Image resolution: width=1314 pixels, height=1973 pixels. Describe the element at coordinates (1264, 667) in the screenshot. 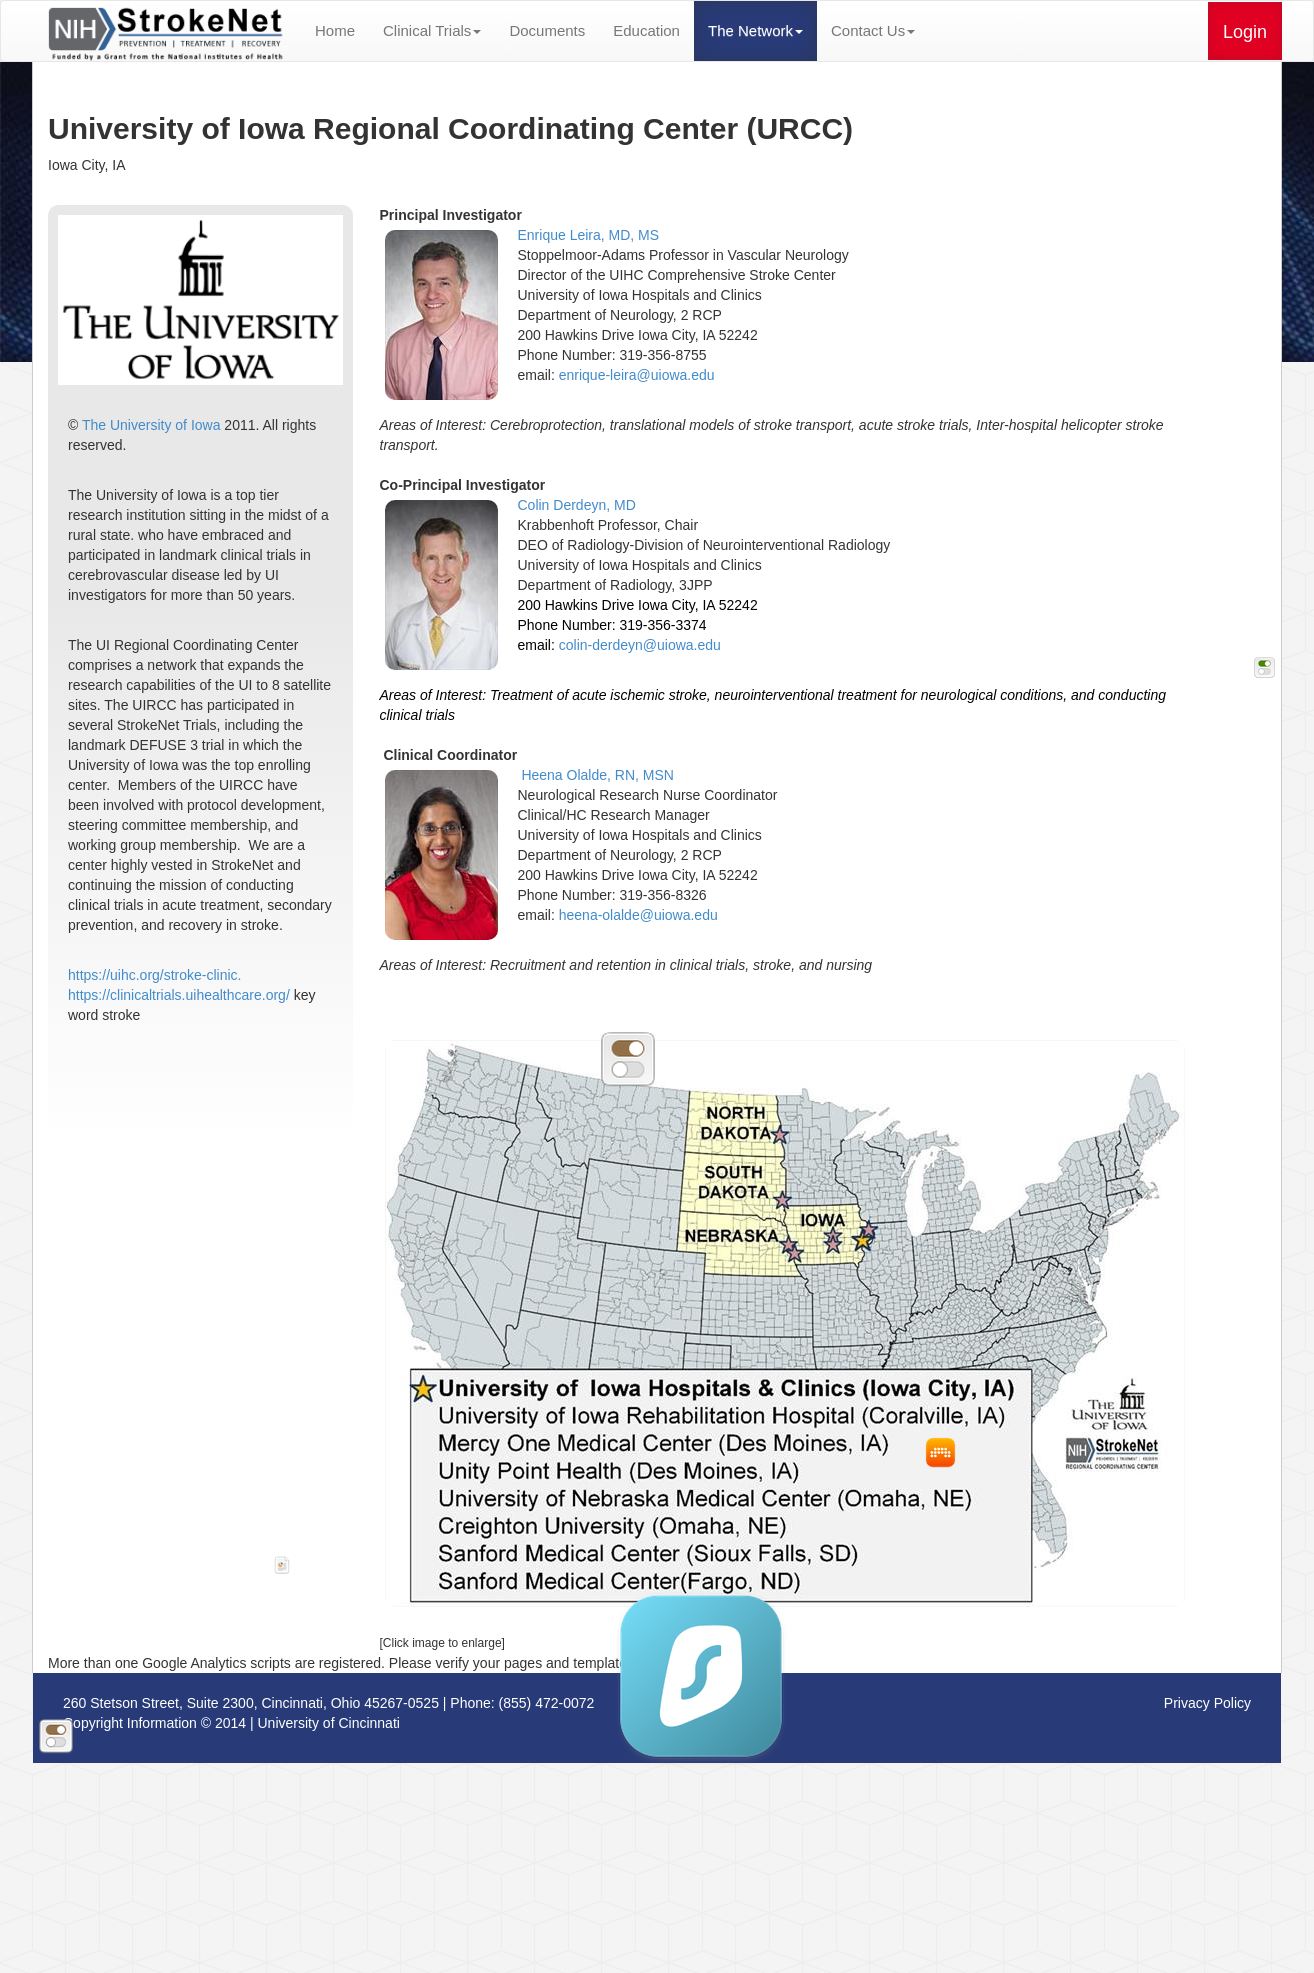

I see `open system tweaks or settings customization` at that location.